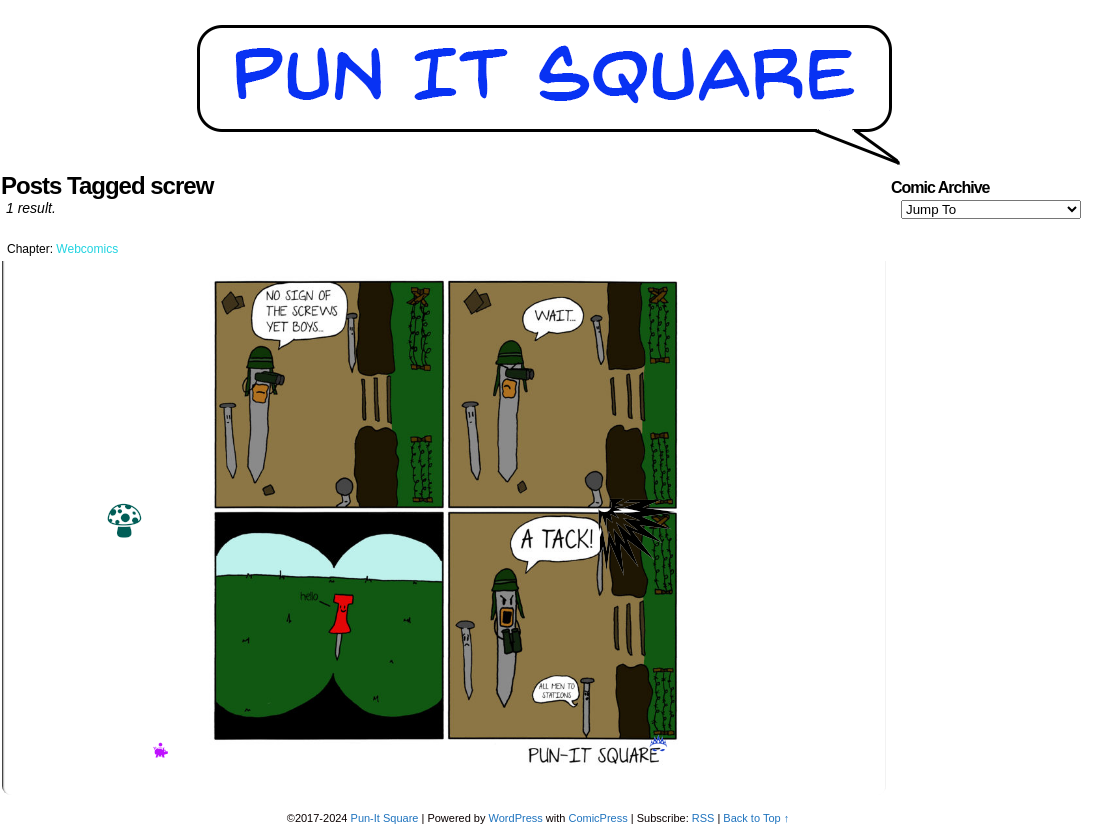  Describe the element at coordinates (124, 520) in the screenshot. I see `power-up or bonus item in a game` at that location.